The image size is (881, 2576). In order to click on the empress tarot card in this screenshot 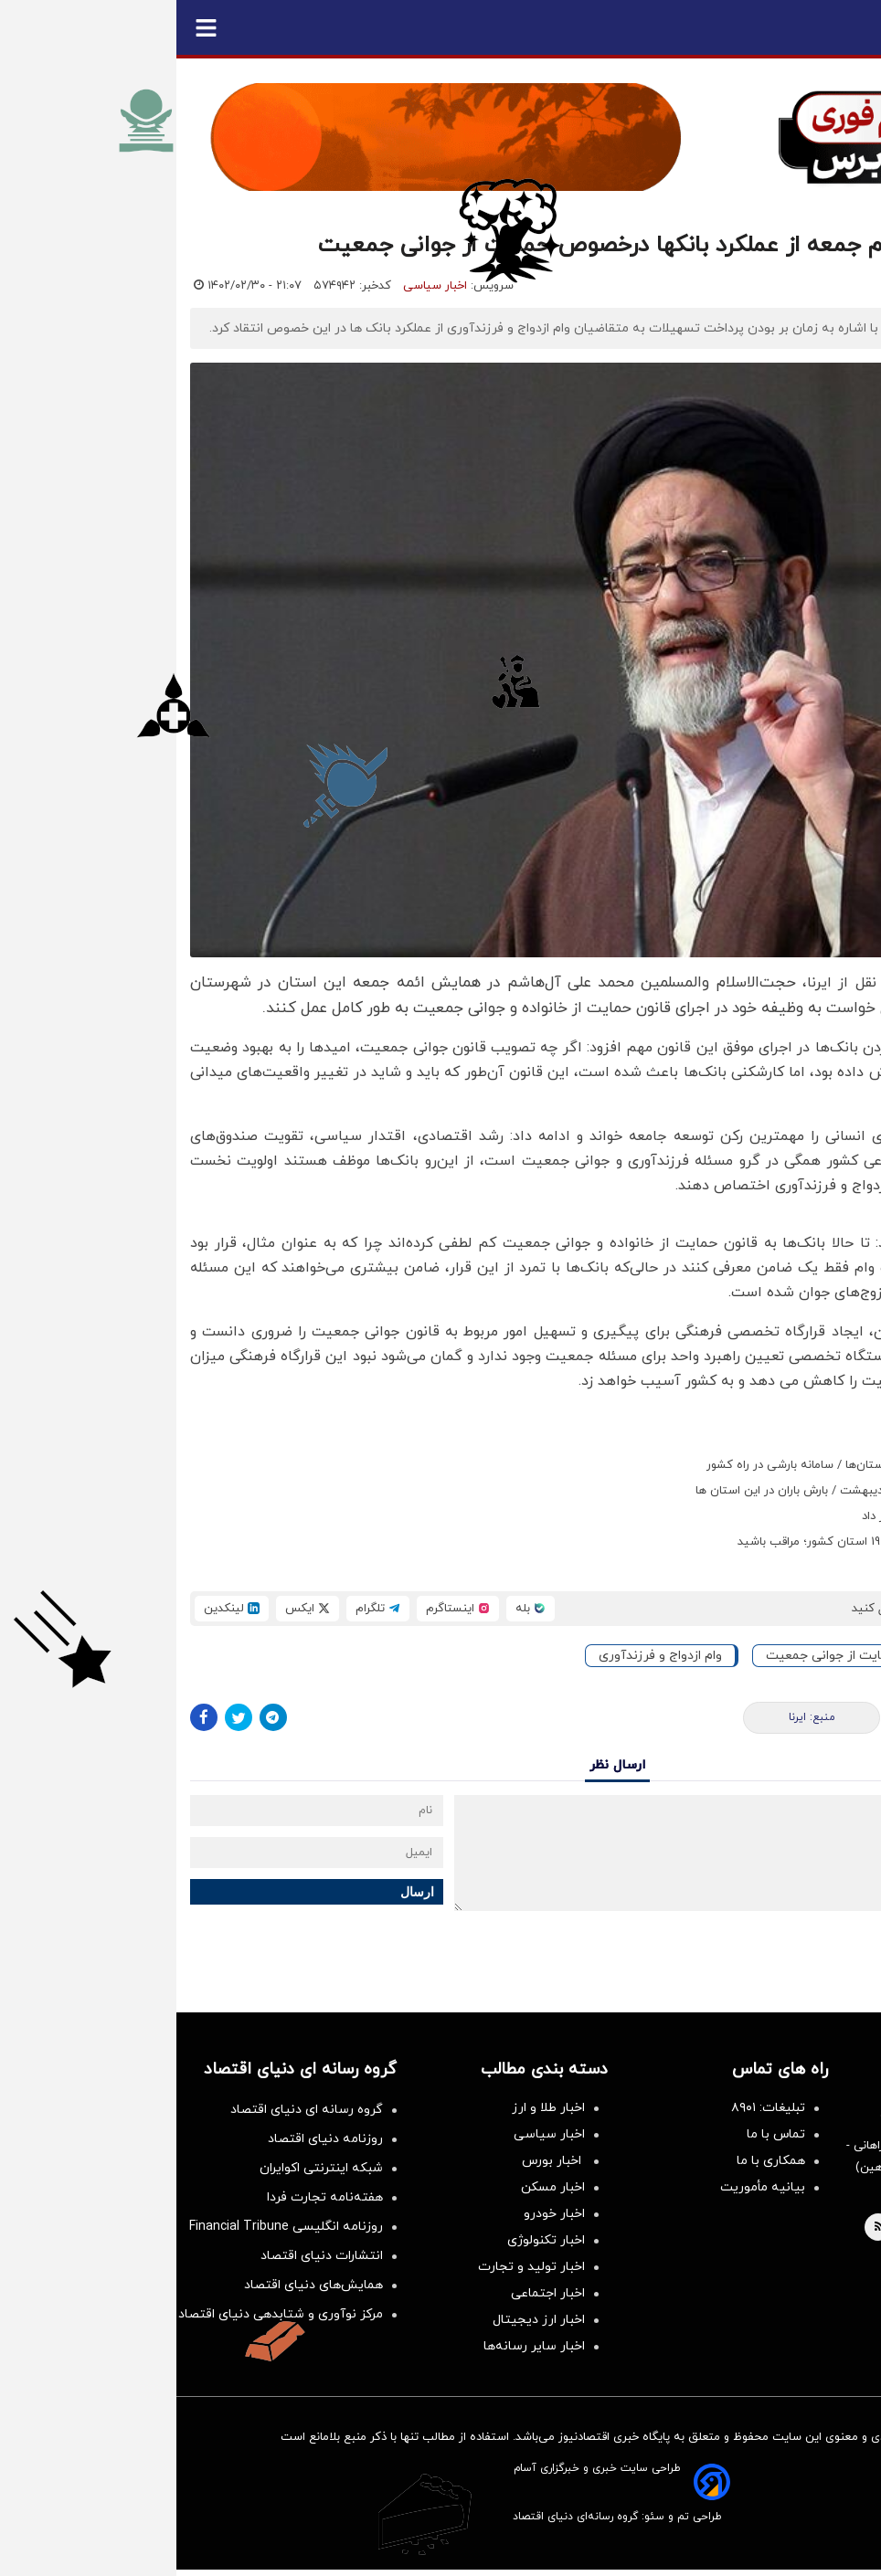, I will do `click(516, 681)`.